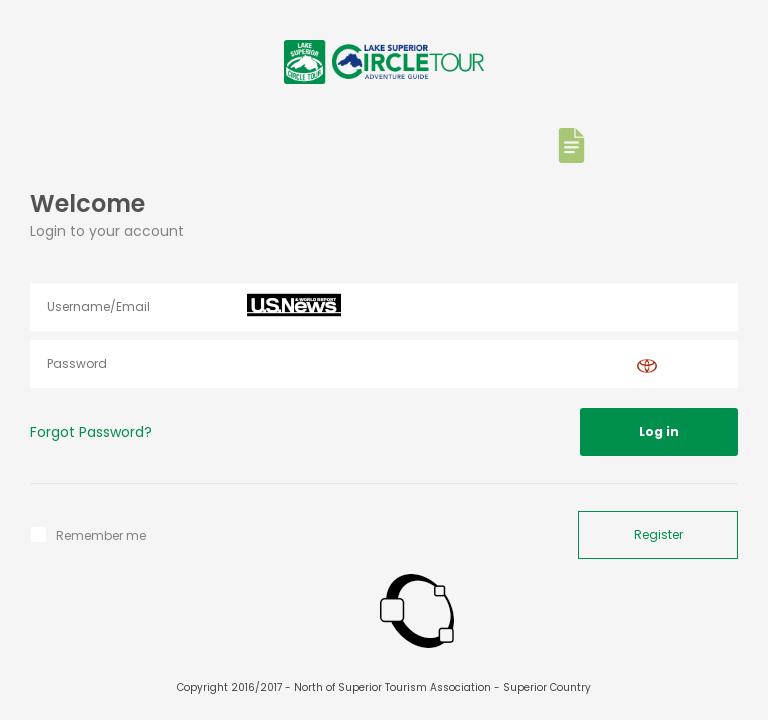  I want to click on visit U.S. News & World Report website, so click(294, 305).